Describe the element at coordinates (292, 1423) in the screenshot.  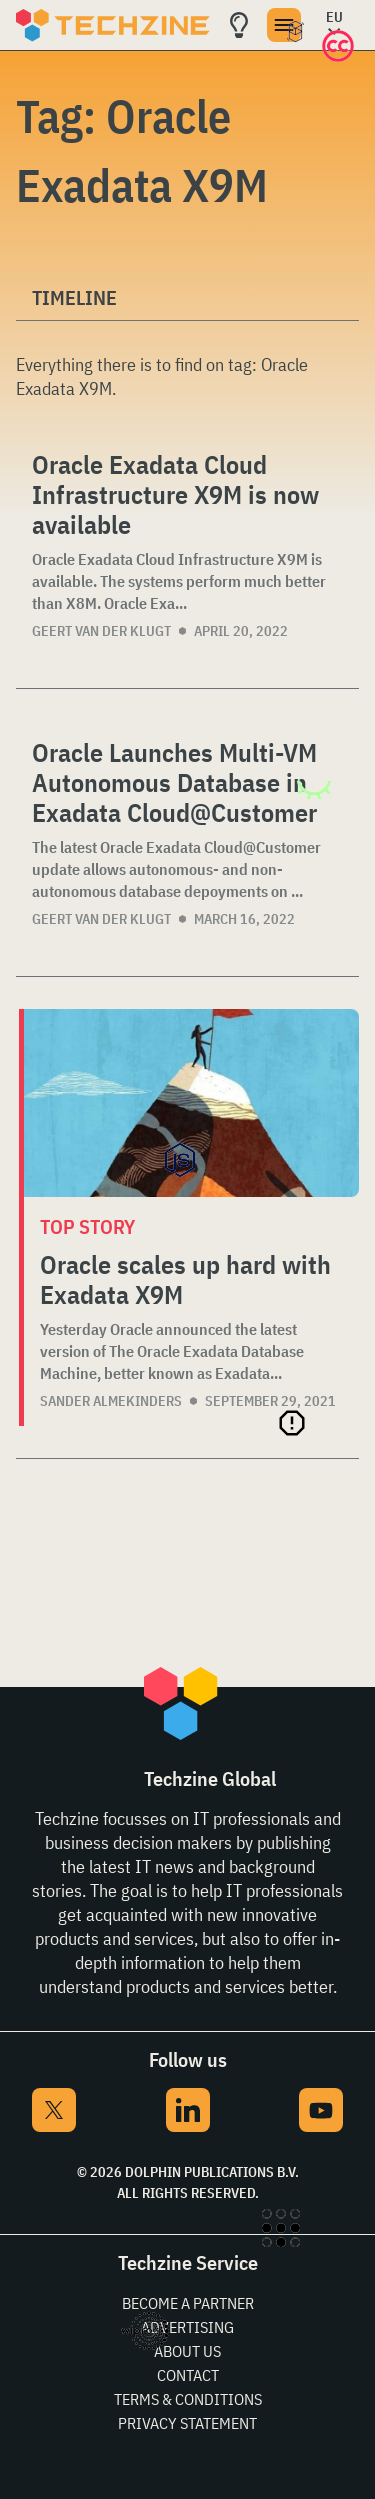
I see `indicates spam or junk content warning` at that location.